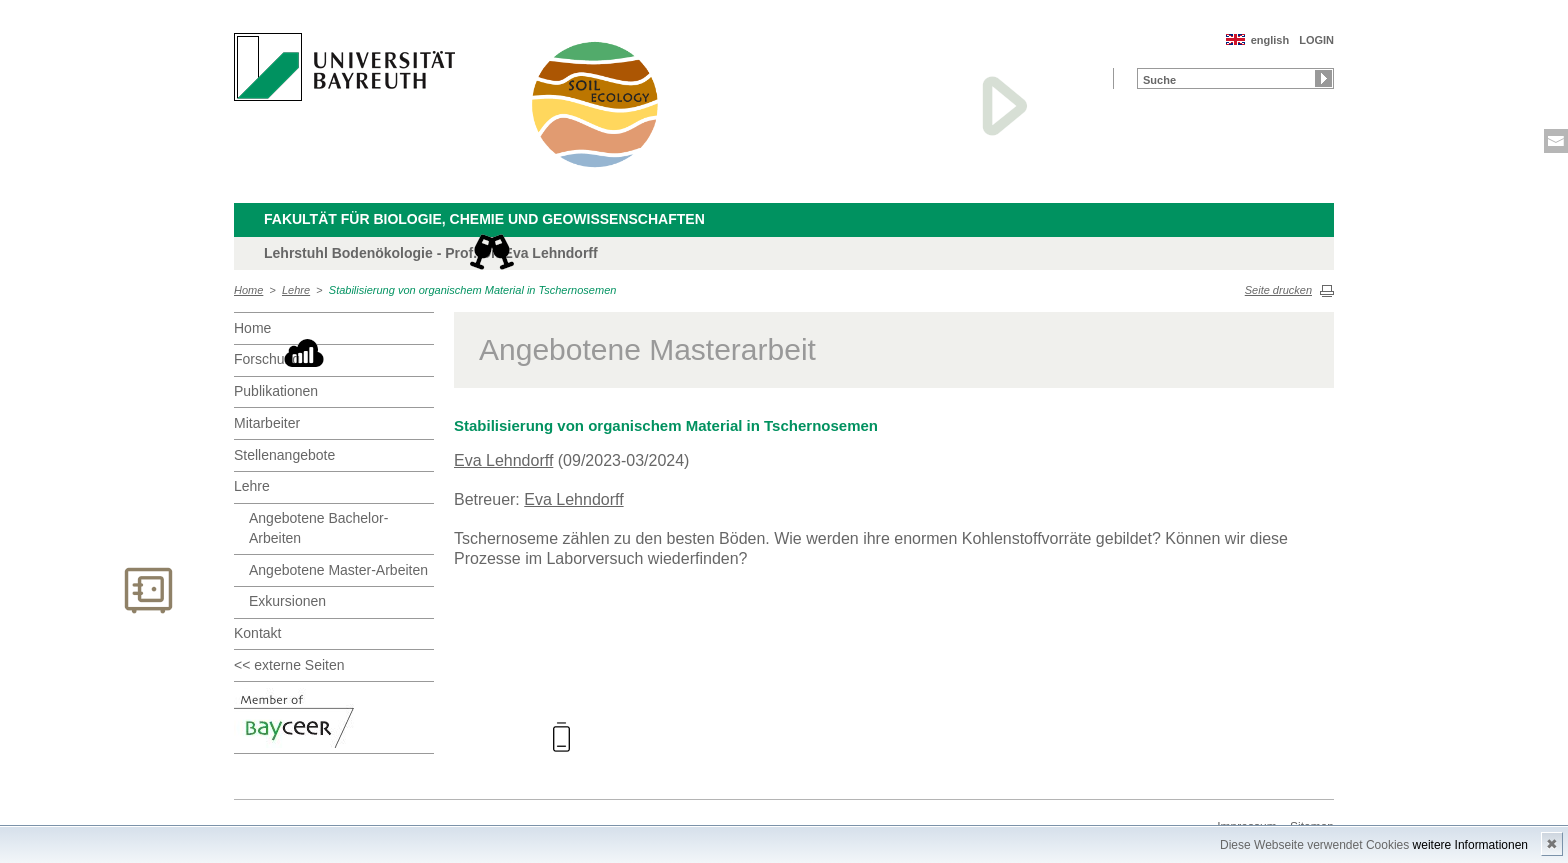 The width and height of the screenshot is (1568, 863). Describe the element at coordinates (561, 737) in the screenshot. I see `indicates low battery status` at that location.